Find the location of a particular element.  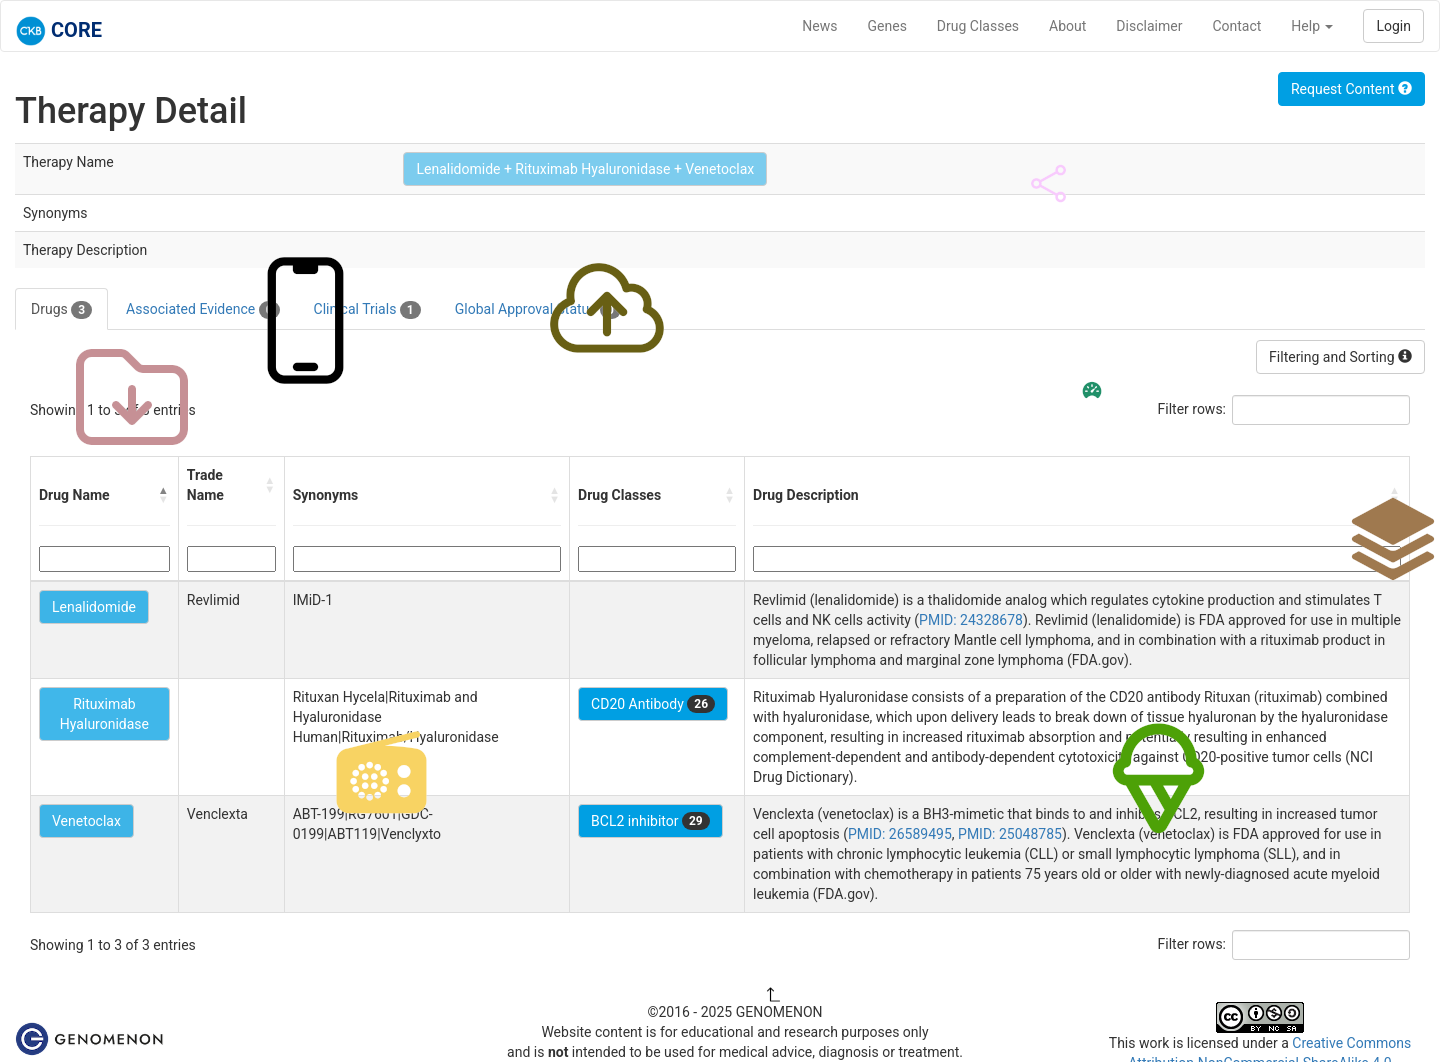

go back and up to previous level is located at coordinates (773, 994).